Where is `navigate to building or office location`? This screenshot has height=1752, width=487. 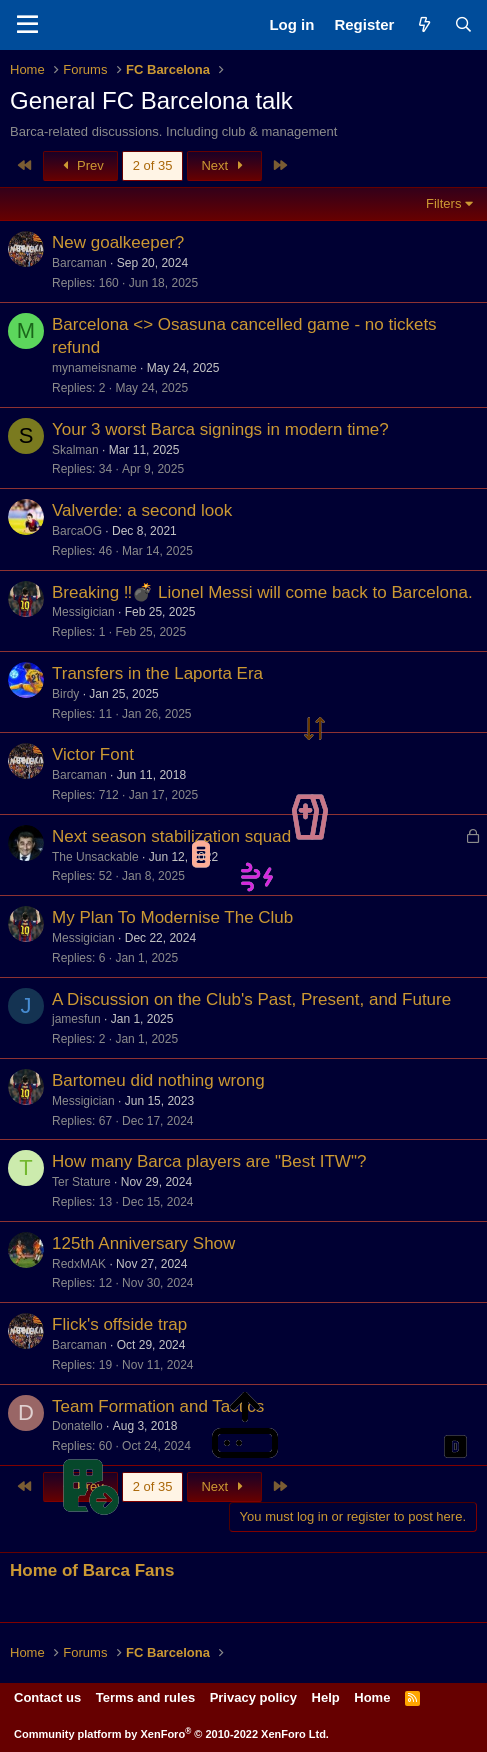
navigate to building or office location is located at coordinates (89, 1485).